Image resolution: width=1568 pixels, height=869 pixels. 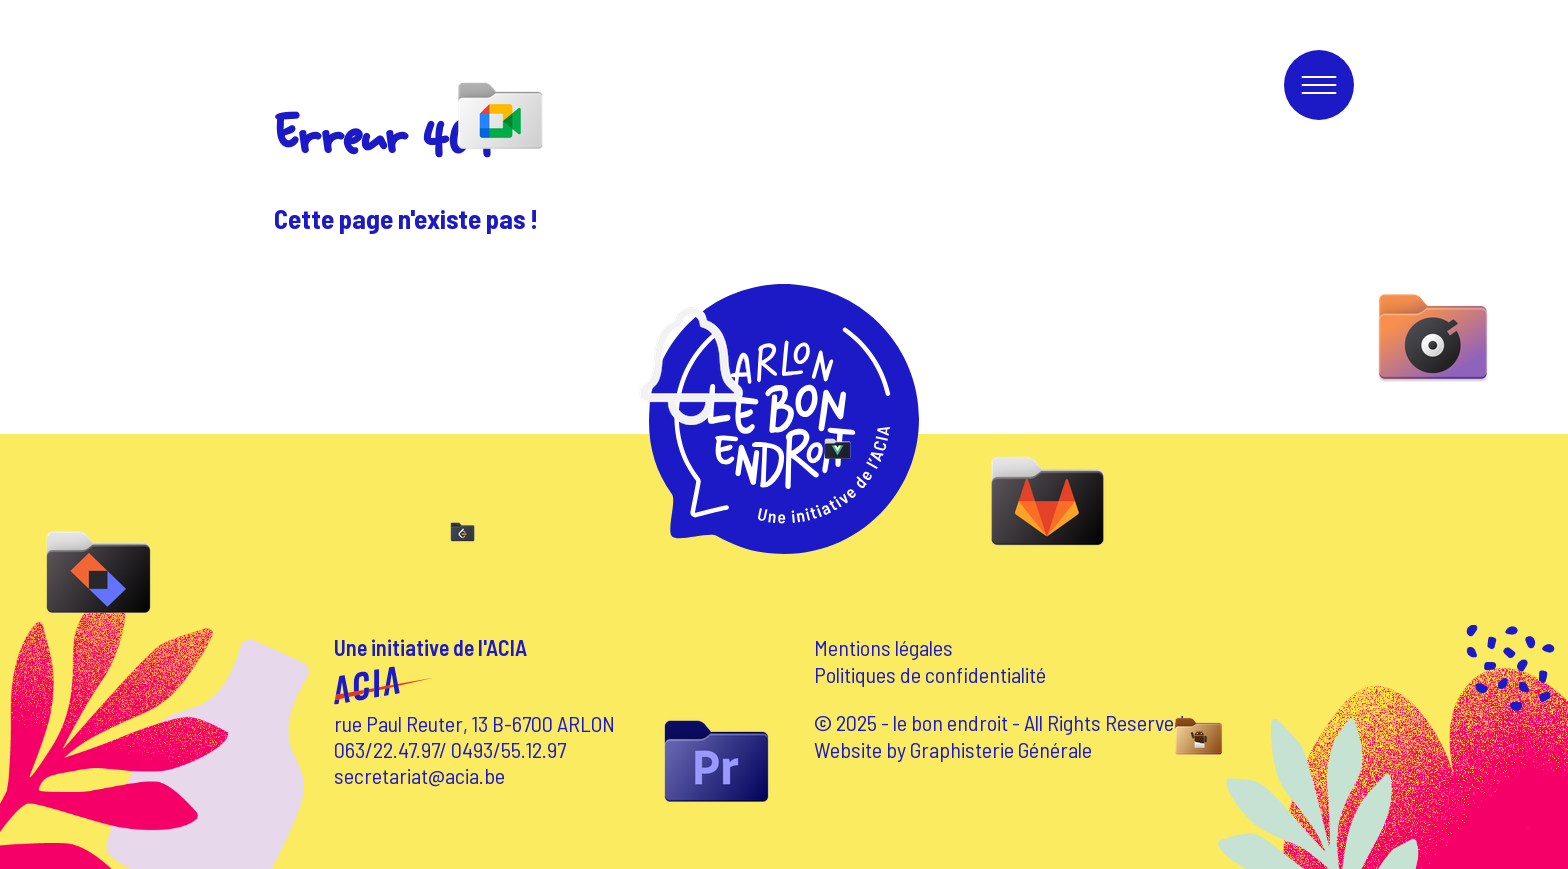 What do you see at coordinates (1198, 737) in the screenshot?
I see `folder containing android ice cream sandwich system files` at bounding box center [1198, 737].